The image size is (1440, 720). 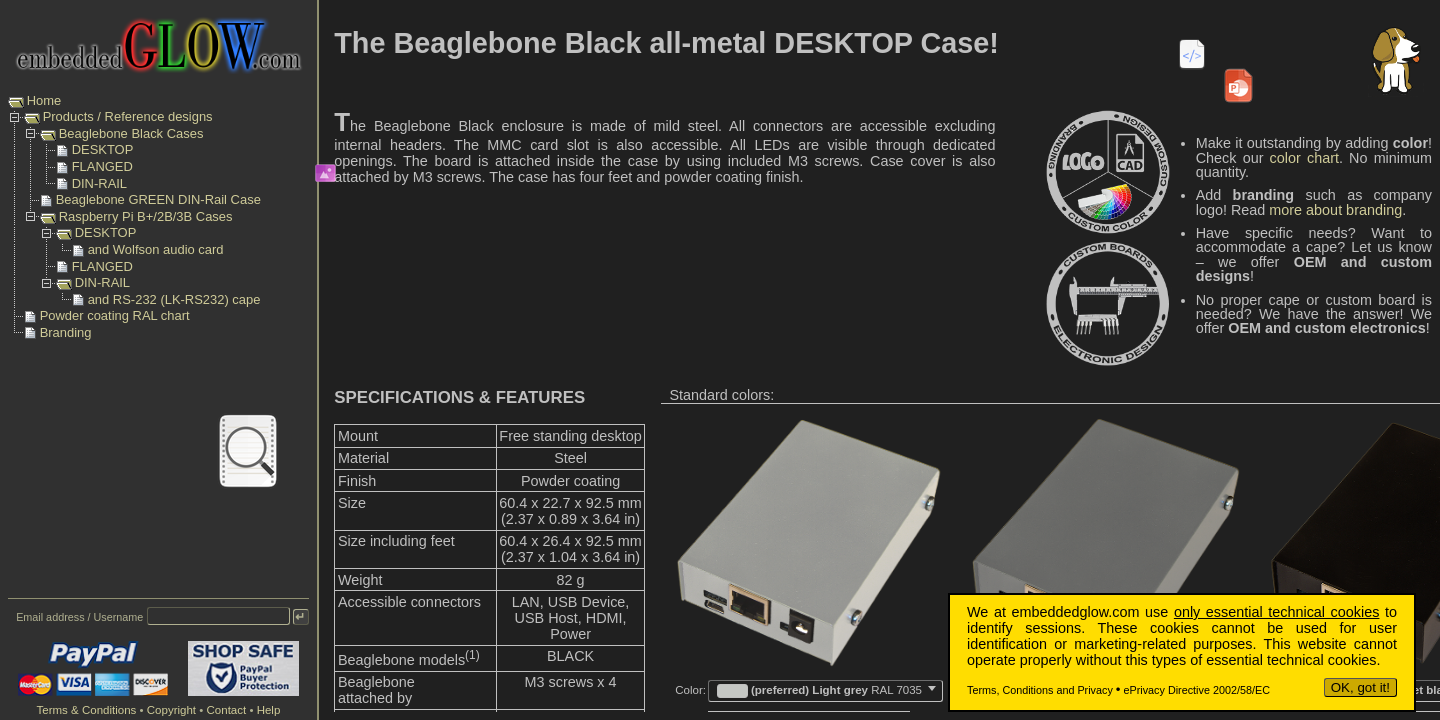 What do you see at coordinates (325, 172) in the screenshot?
I see `open an image file` at bounding box center [325, 172].